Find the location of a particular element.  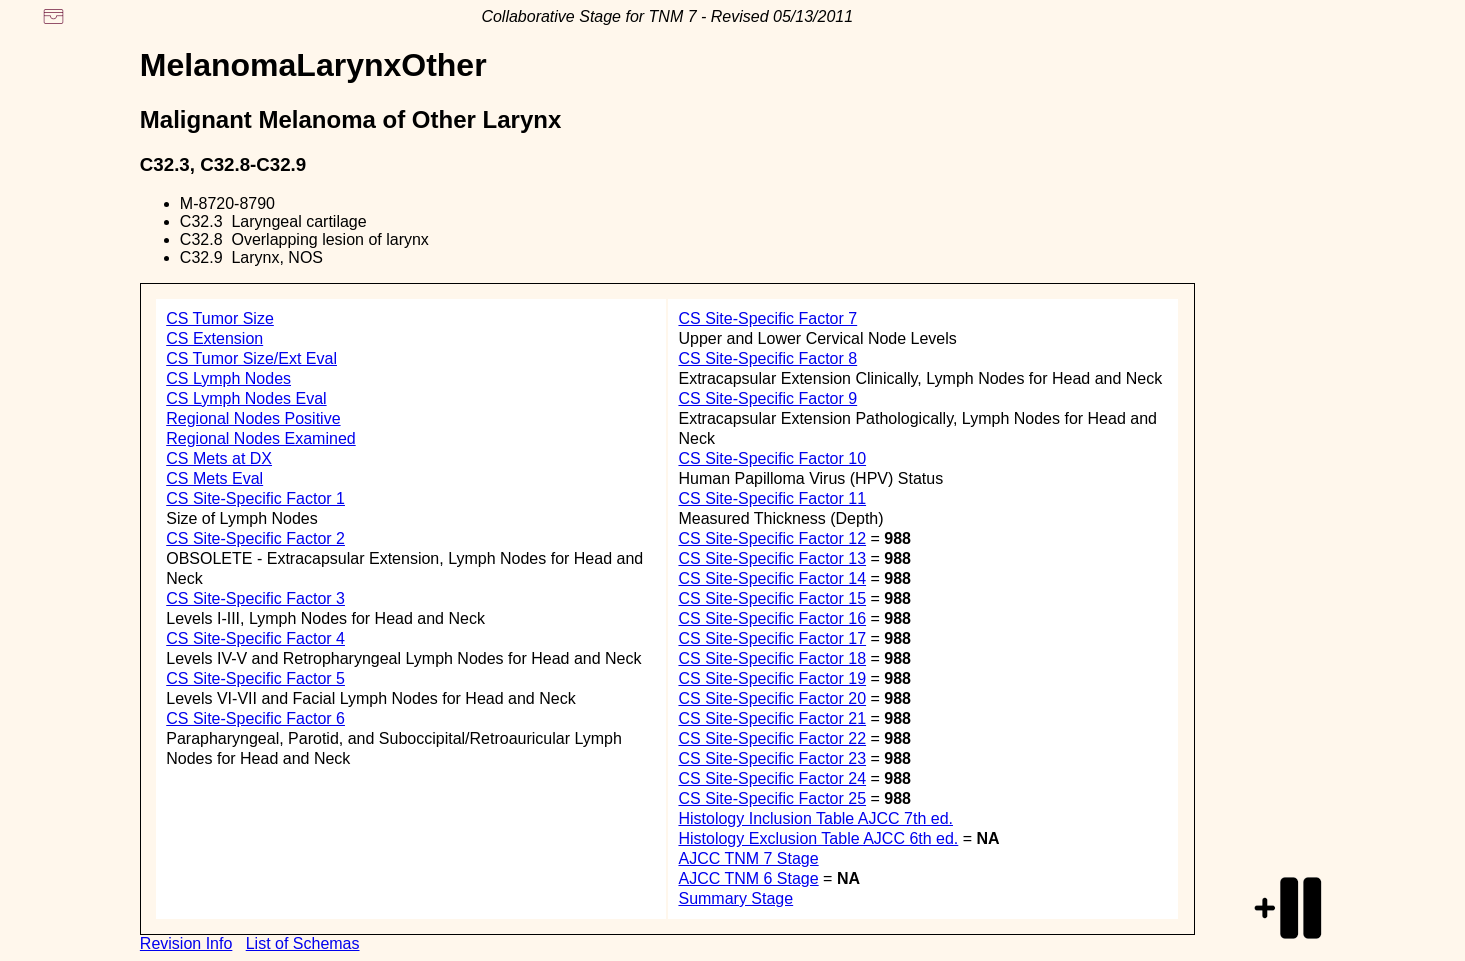

add a new column to the left is located at coordinates (1293, 908).